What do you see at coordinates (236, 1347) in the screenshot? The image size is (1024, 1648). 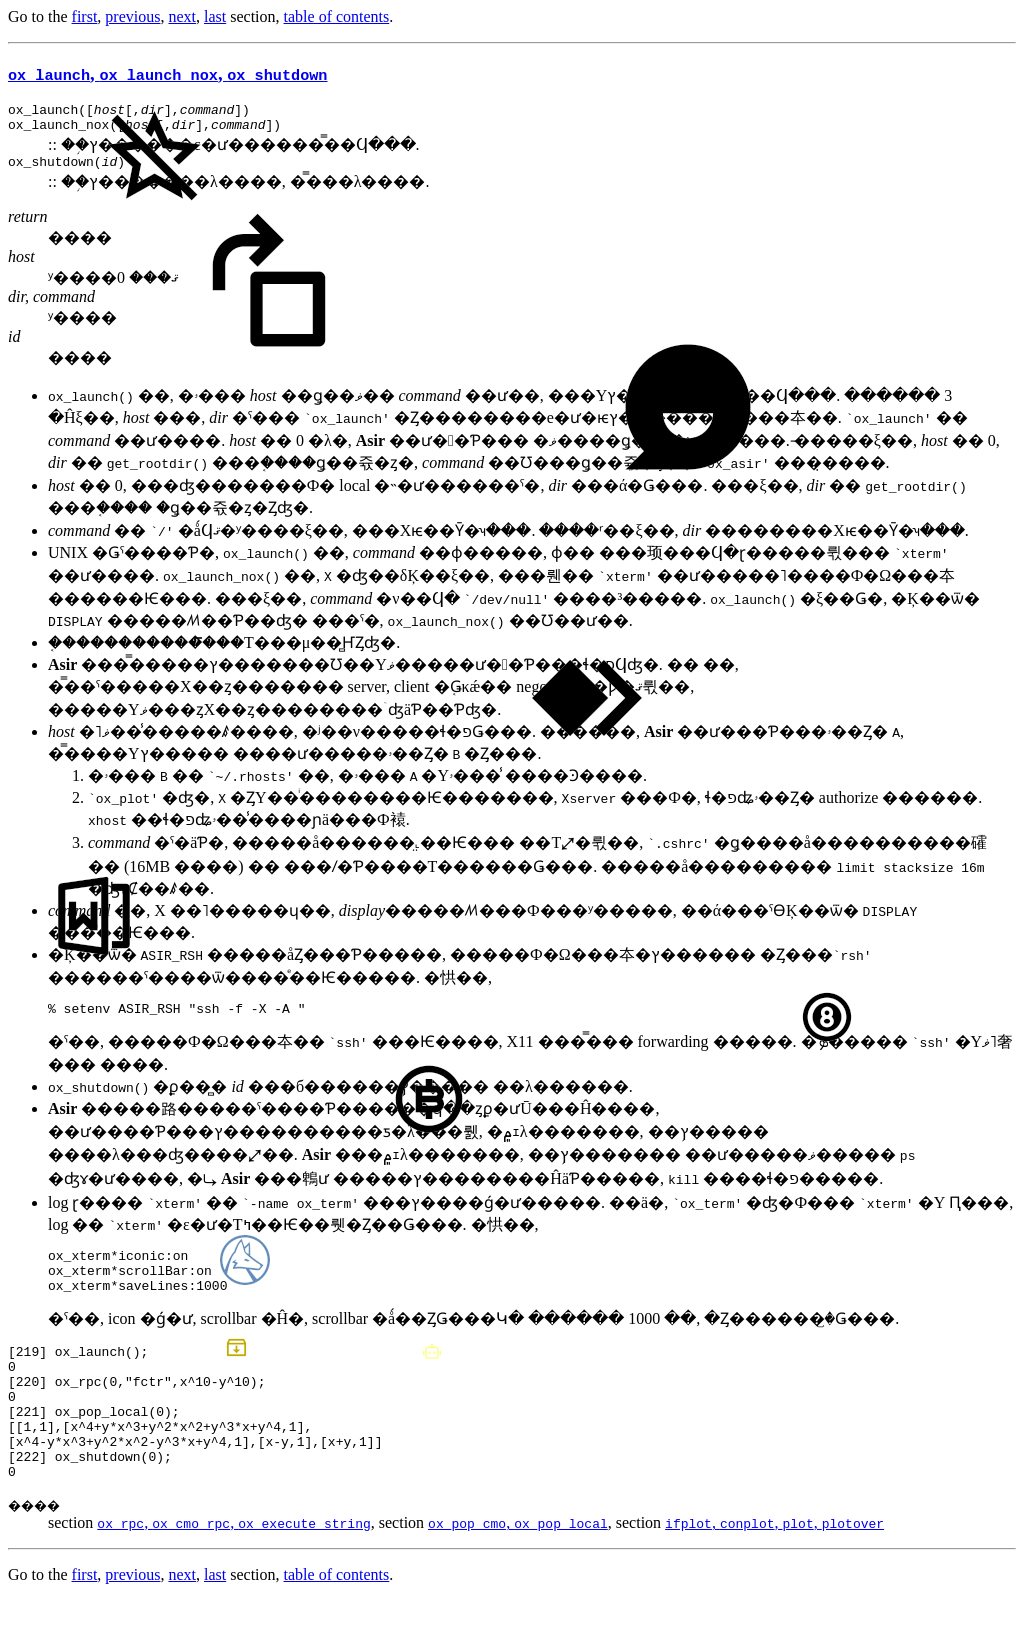 I see `archive selected messages to inbox storage` at bounding box center [236, 1347].